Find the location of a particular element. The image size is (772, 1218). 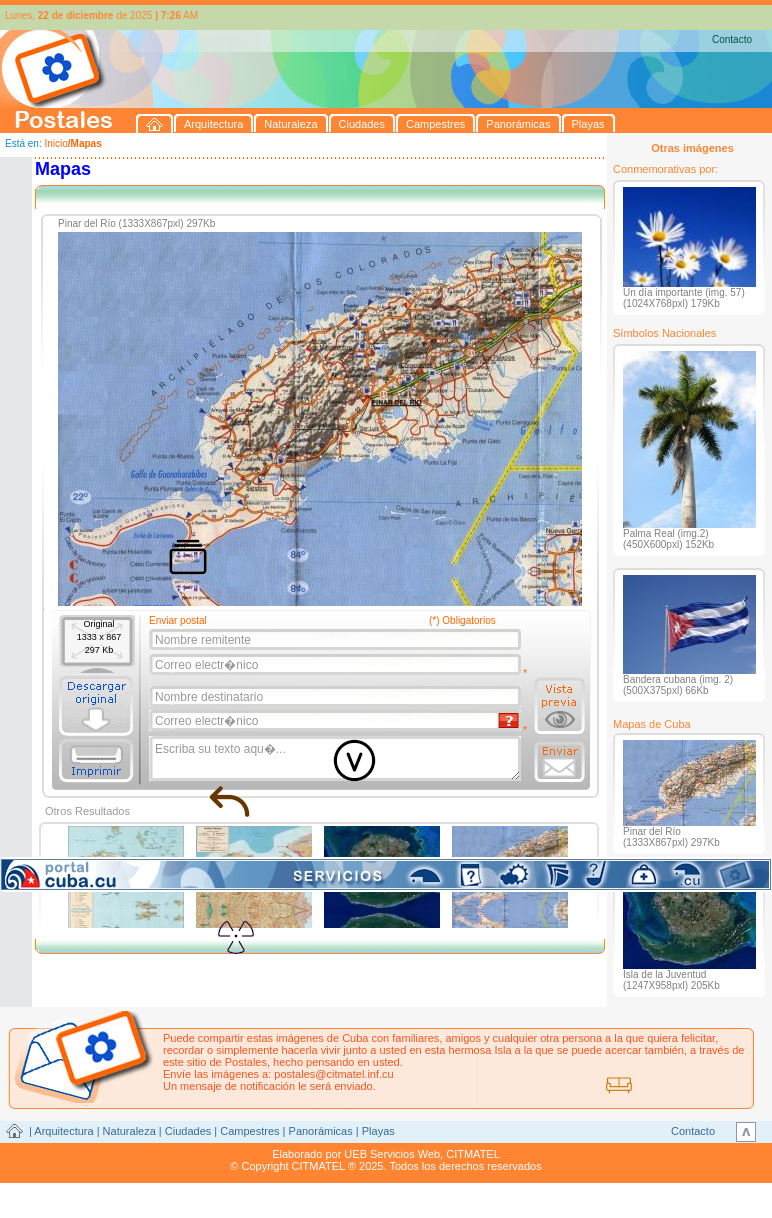

indicates a verified status or checkmark alternative is located at coordinates (354, 760).